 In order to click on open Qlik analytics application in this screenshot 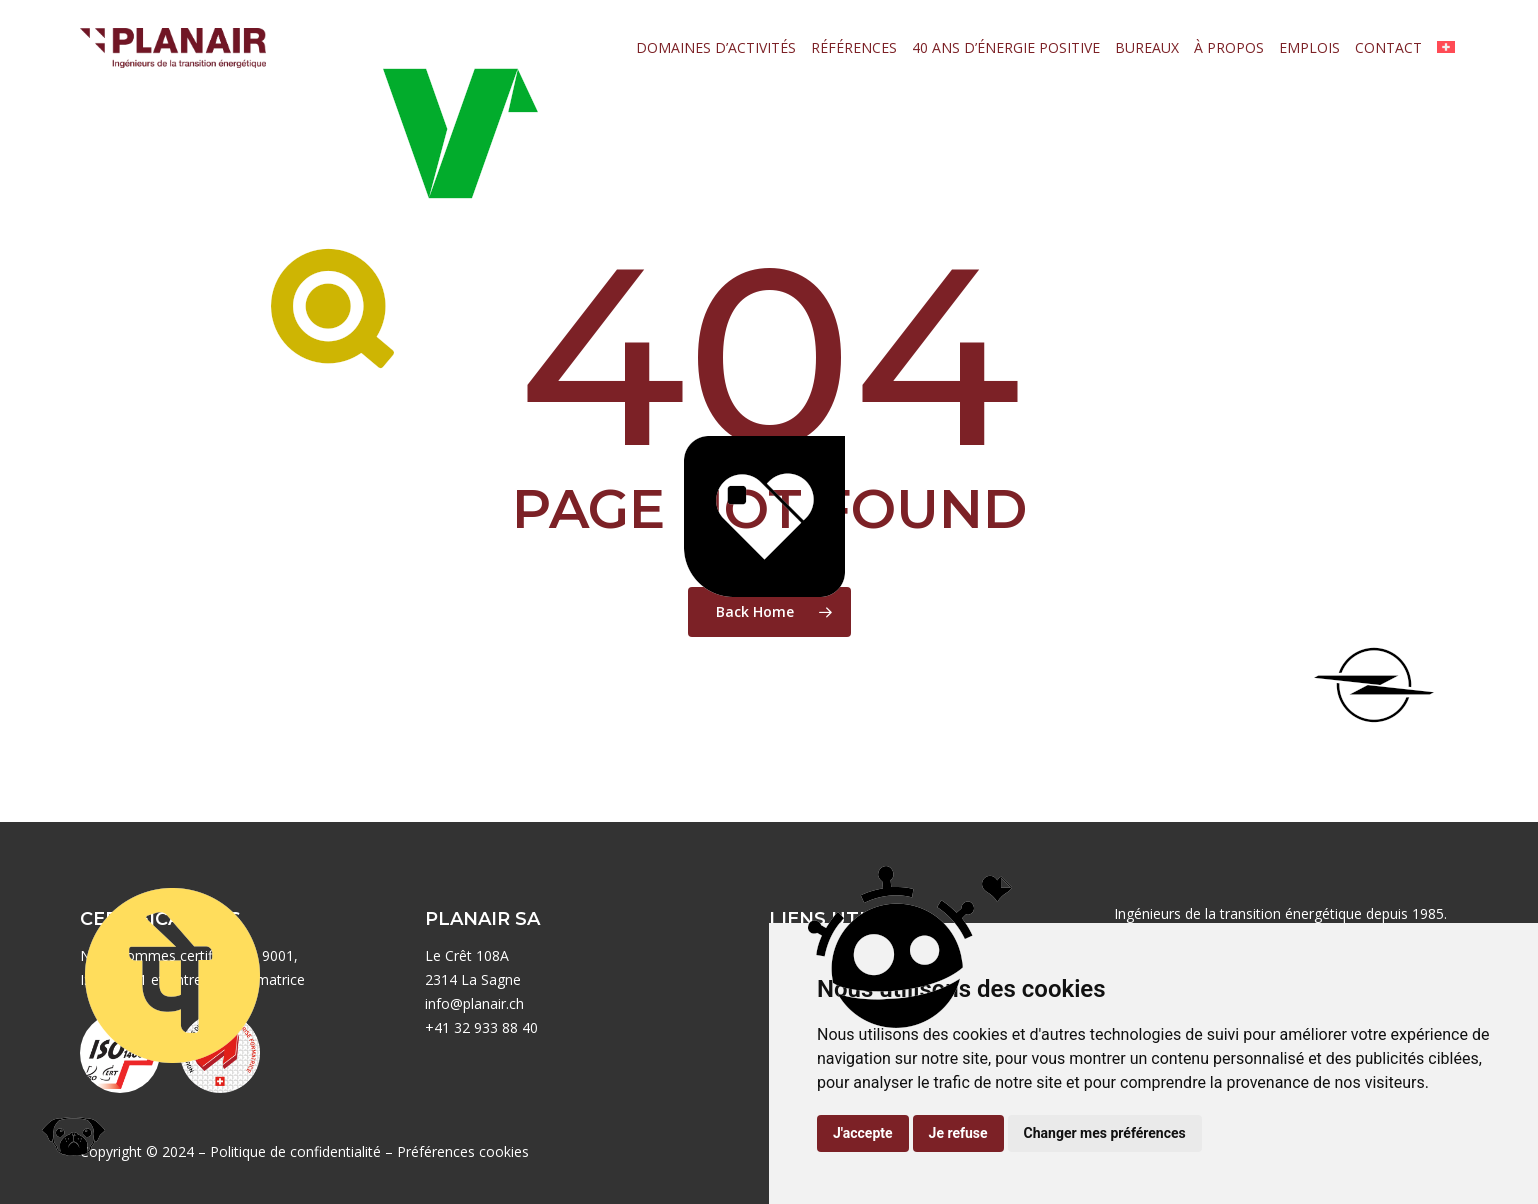, I will do `click(332, 308)`.